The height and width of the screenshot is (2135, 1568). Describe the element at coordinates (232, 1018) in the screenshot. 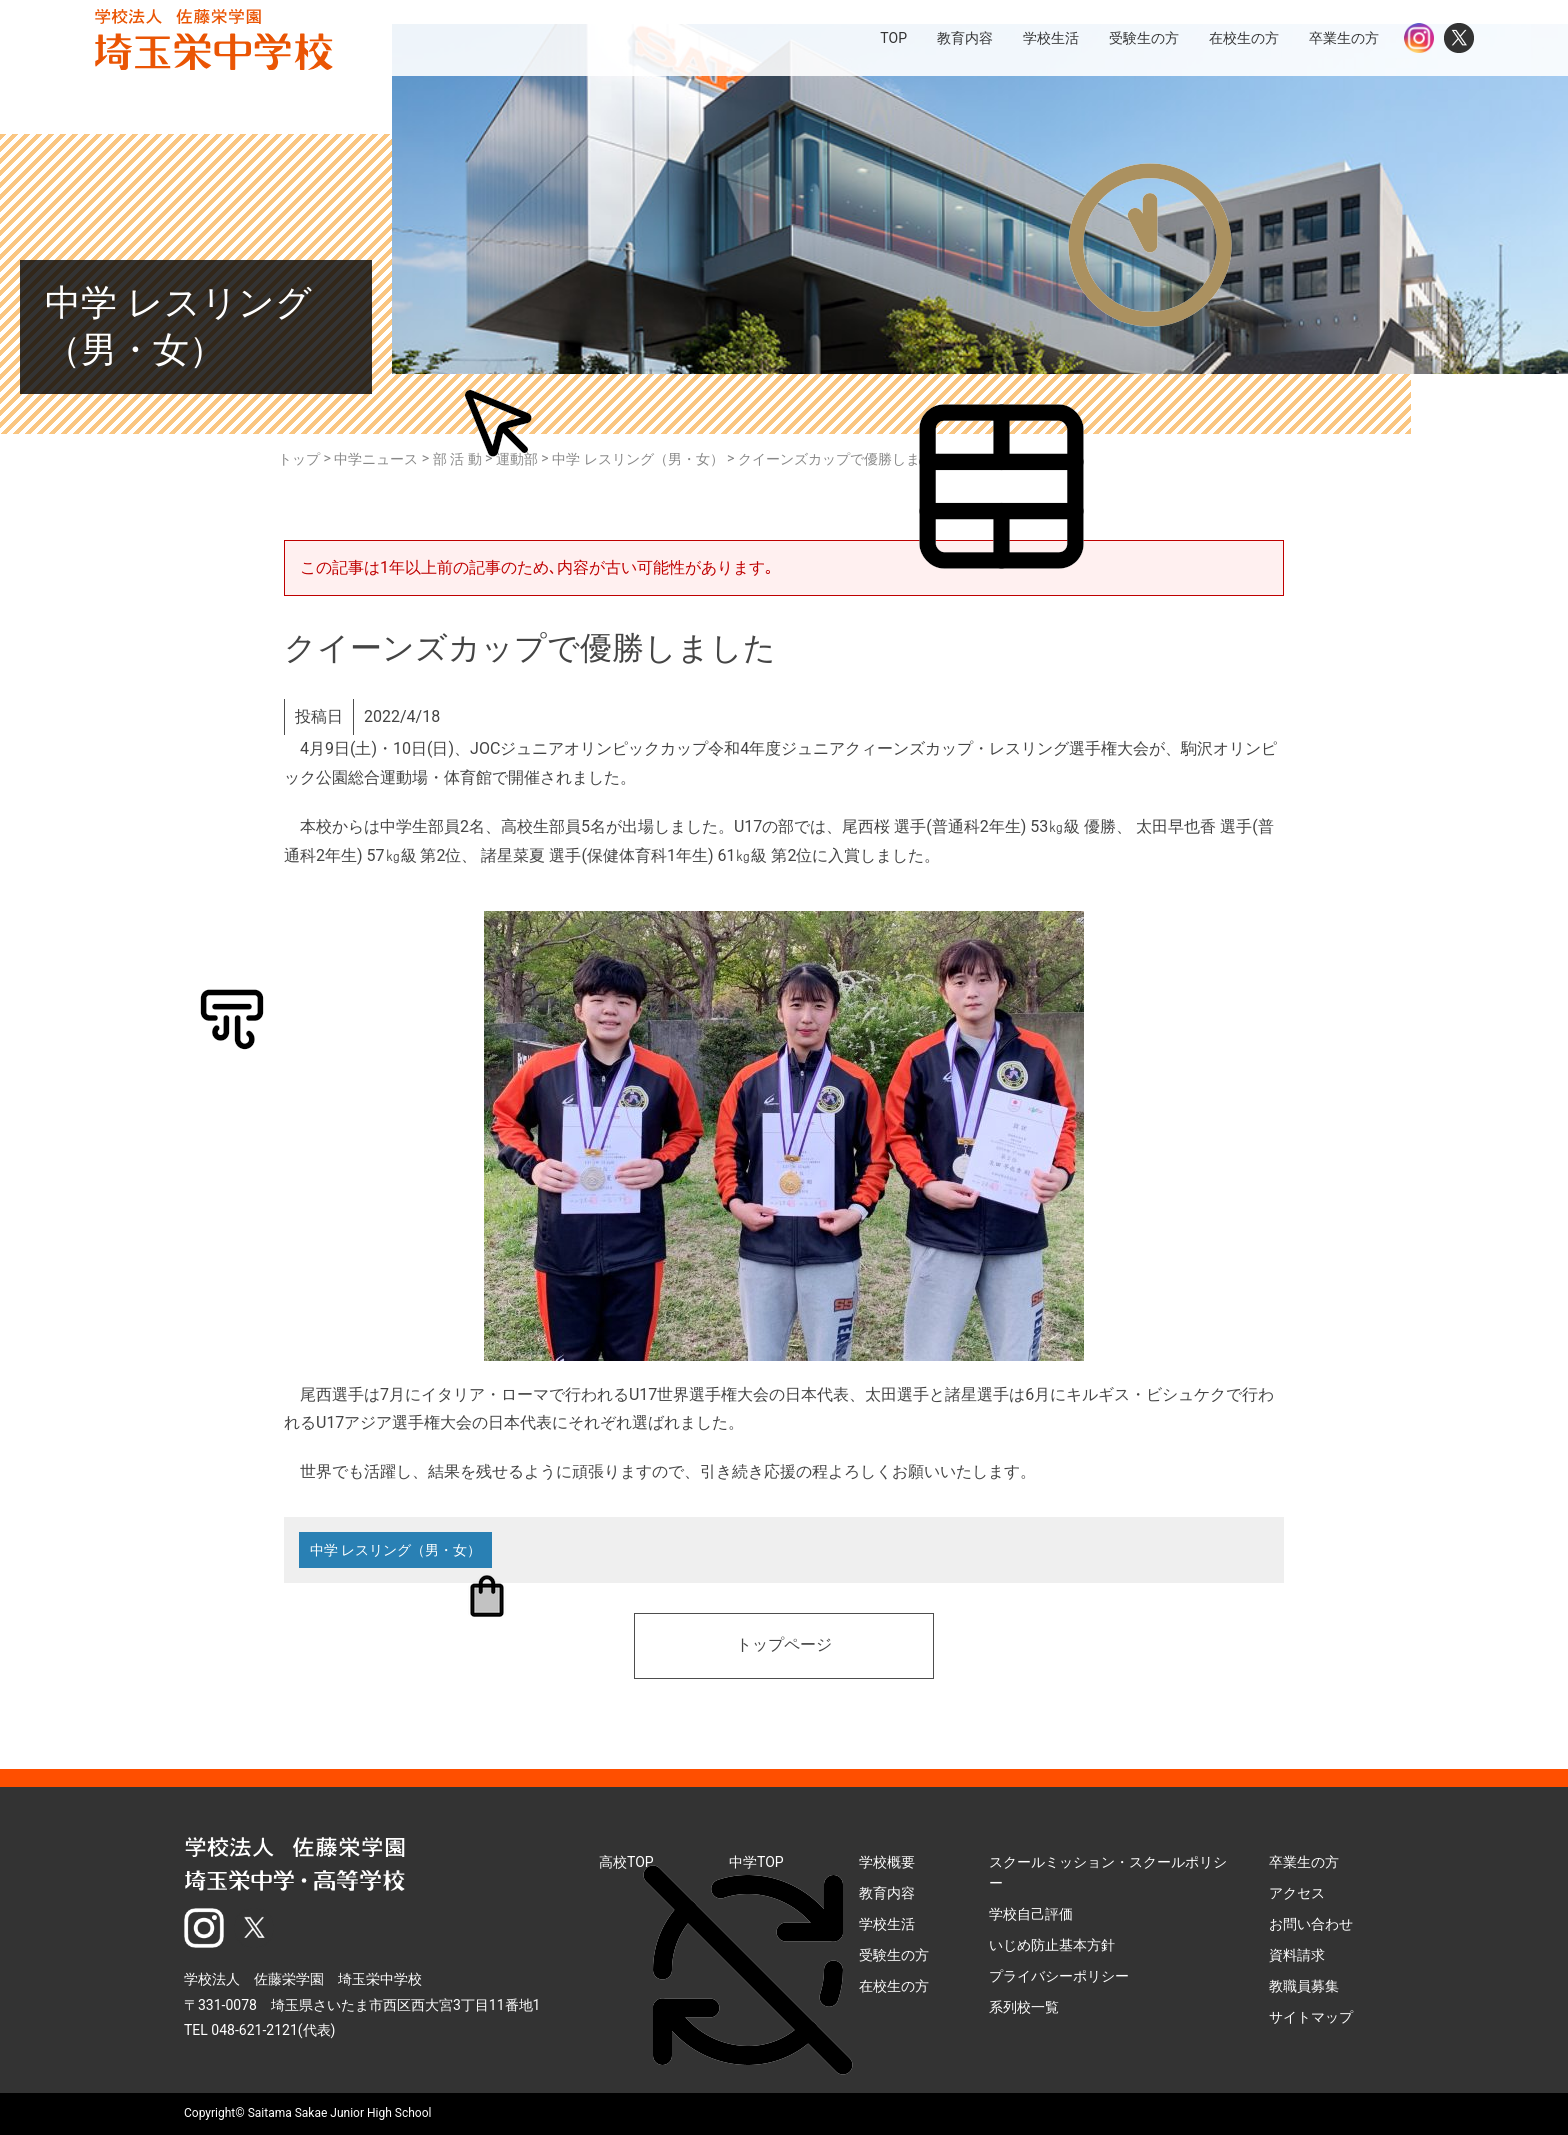

I see `adjust air conditioning or ventilation settings` at that location.